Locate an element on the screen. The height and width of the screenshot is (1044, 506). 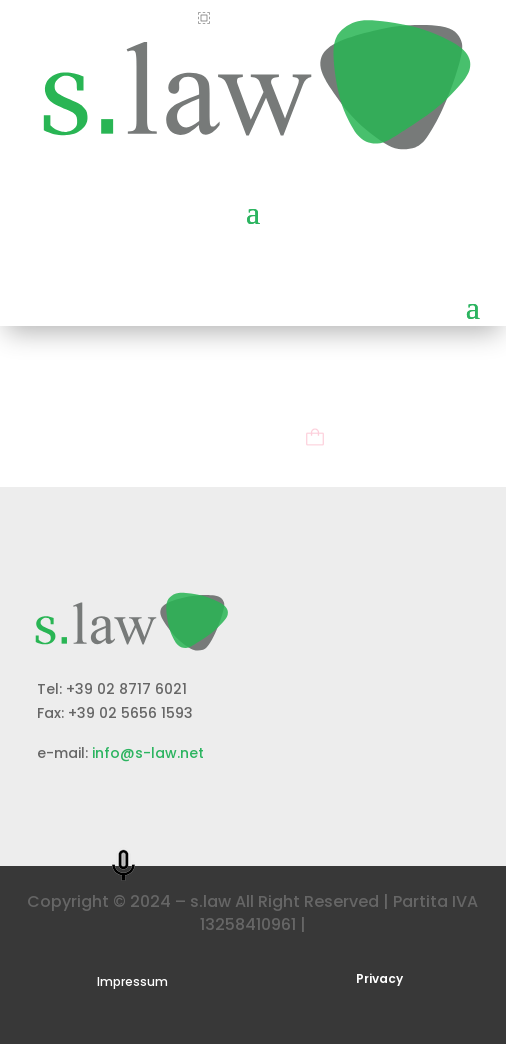
select all items is located at coordinates (204, 18).